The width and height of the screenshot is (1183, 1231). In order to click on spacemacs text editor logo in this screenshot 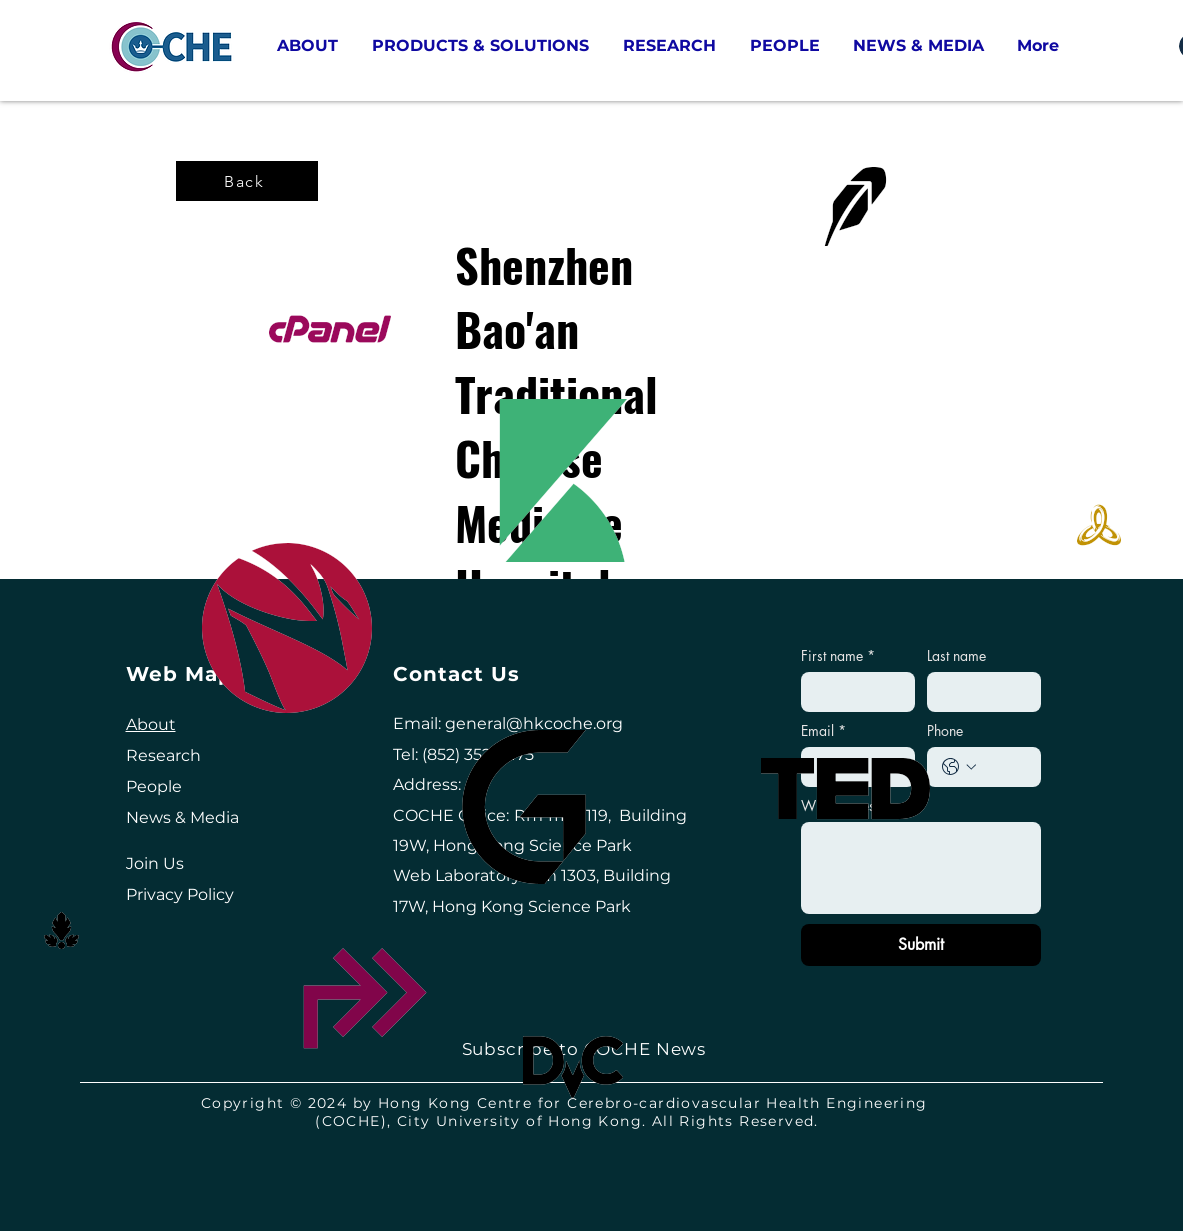, I will do `click(287, 628)`.